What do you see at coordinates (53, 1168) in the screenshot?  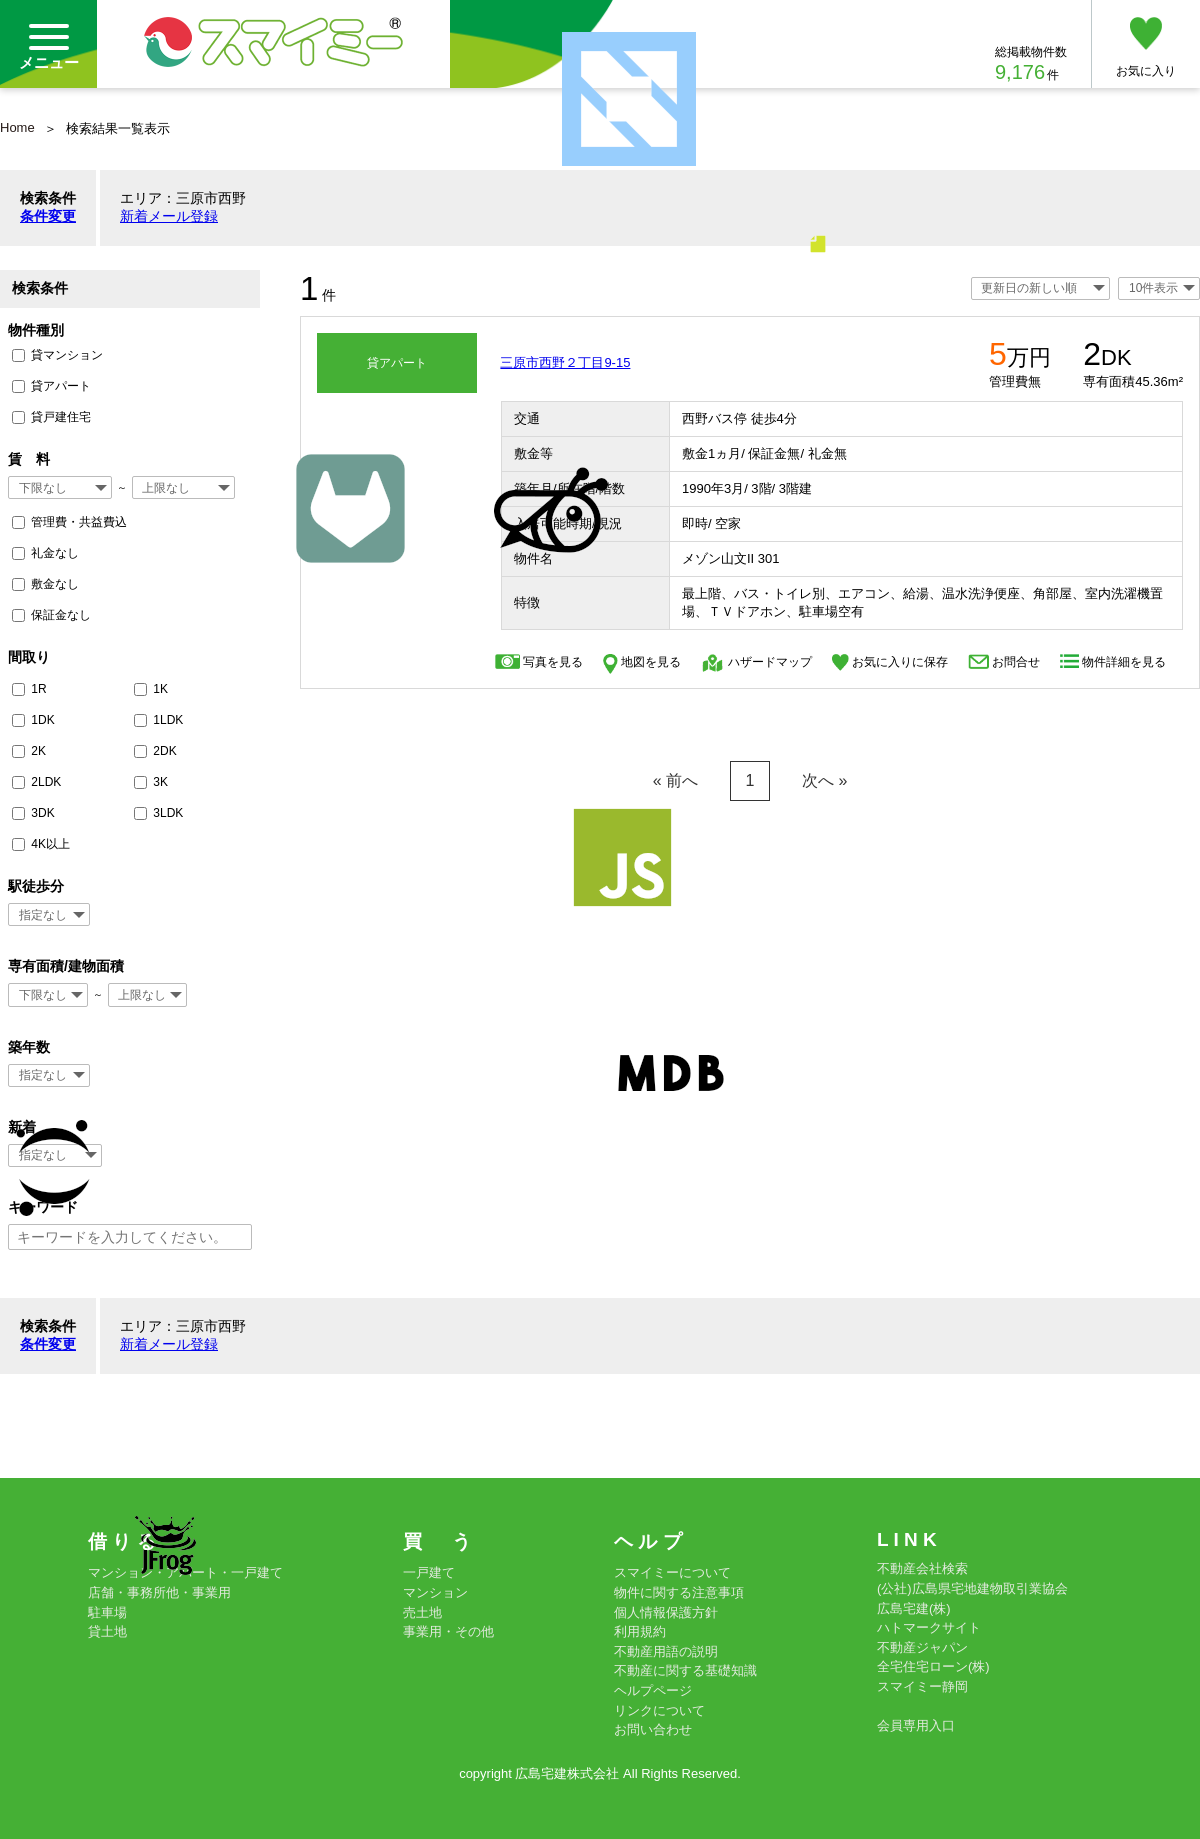 I see `open Jupyter notebook environment` at bounding box center [53, 1168].